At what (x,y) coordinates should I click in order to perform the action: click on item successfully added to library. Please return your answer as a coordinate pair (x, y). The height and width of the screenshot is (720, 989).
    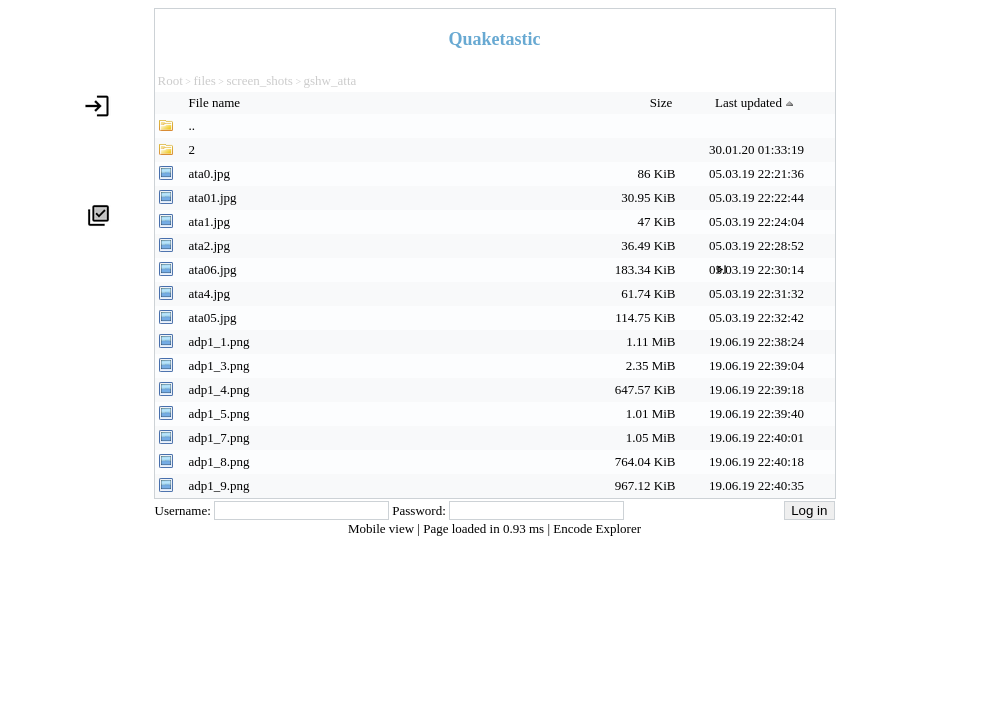
    Looking at the image, I should click on (98, 215).